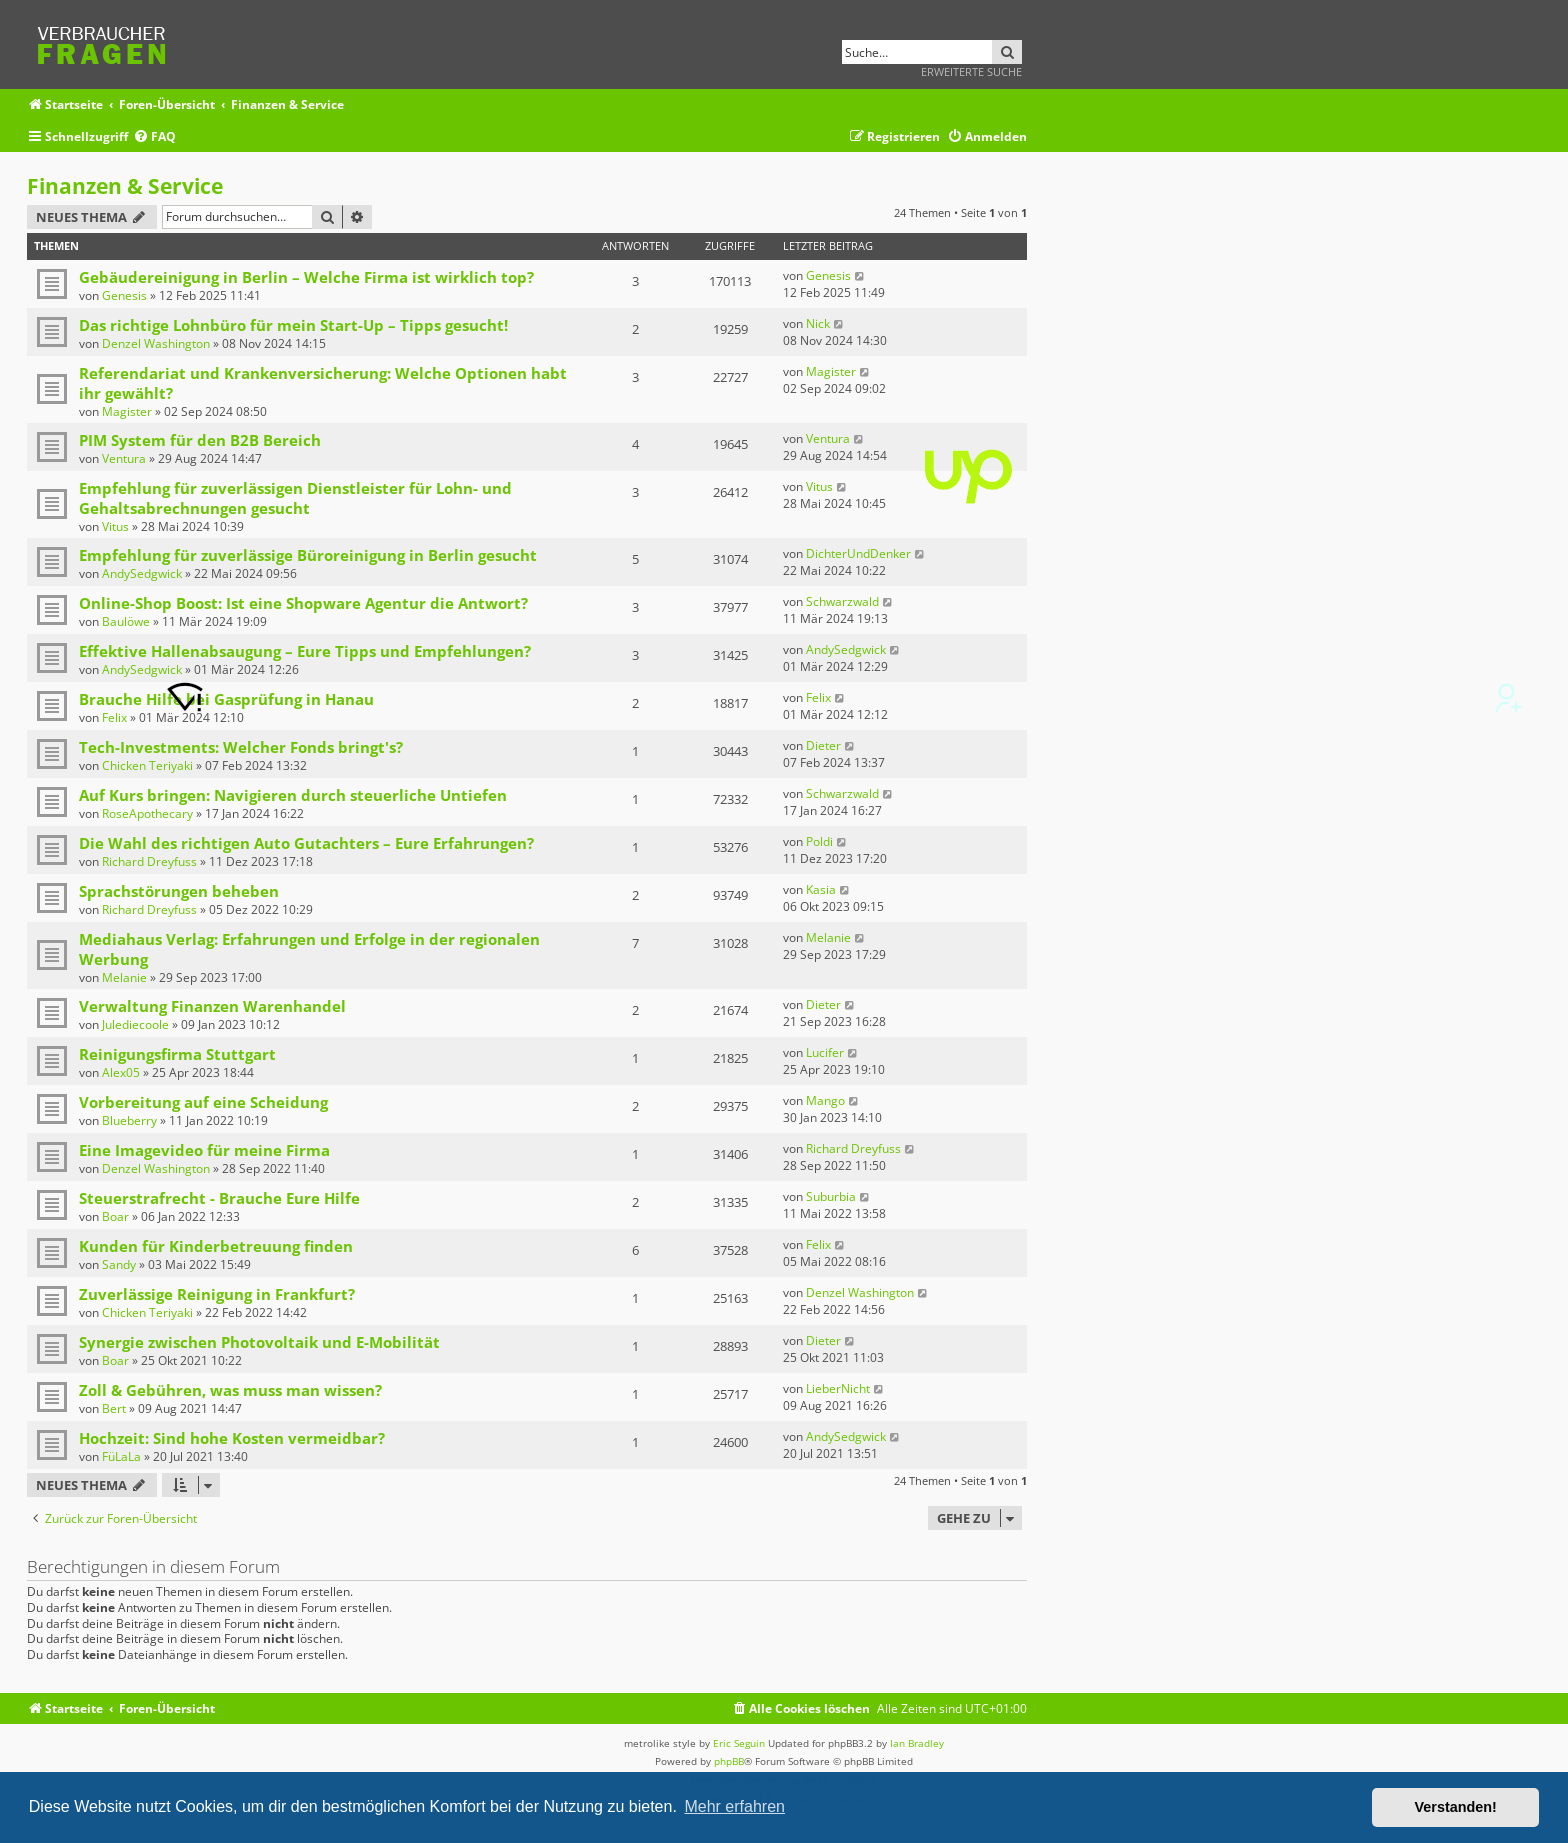  I want to click on indicates wifi connection error or problem, so click(185, 697).